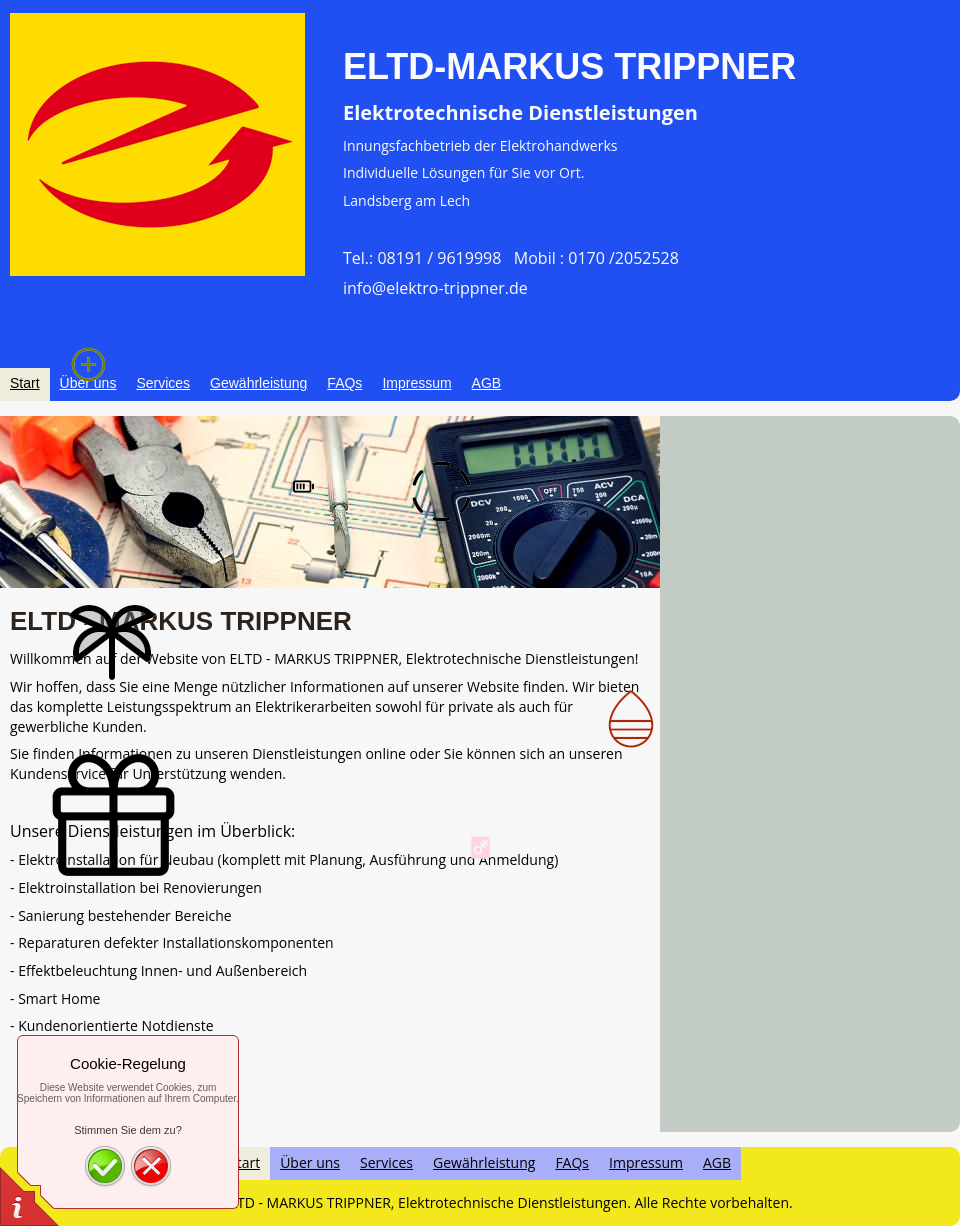 The image size is (960, 1226). Describe the element at coordinates (303, 486) in the screenshot. I see `indicates high battery level` at that location.